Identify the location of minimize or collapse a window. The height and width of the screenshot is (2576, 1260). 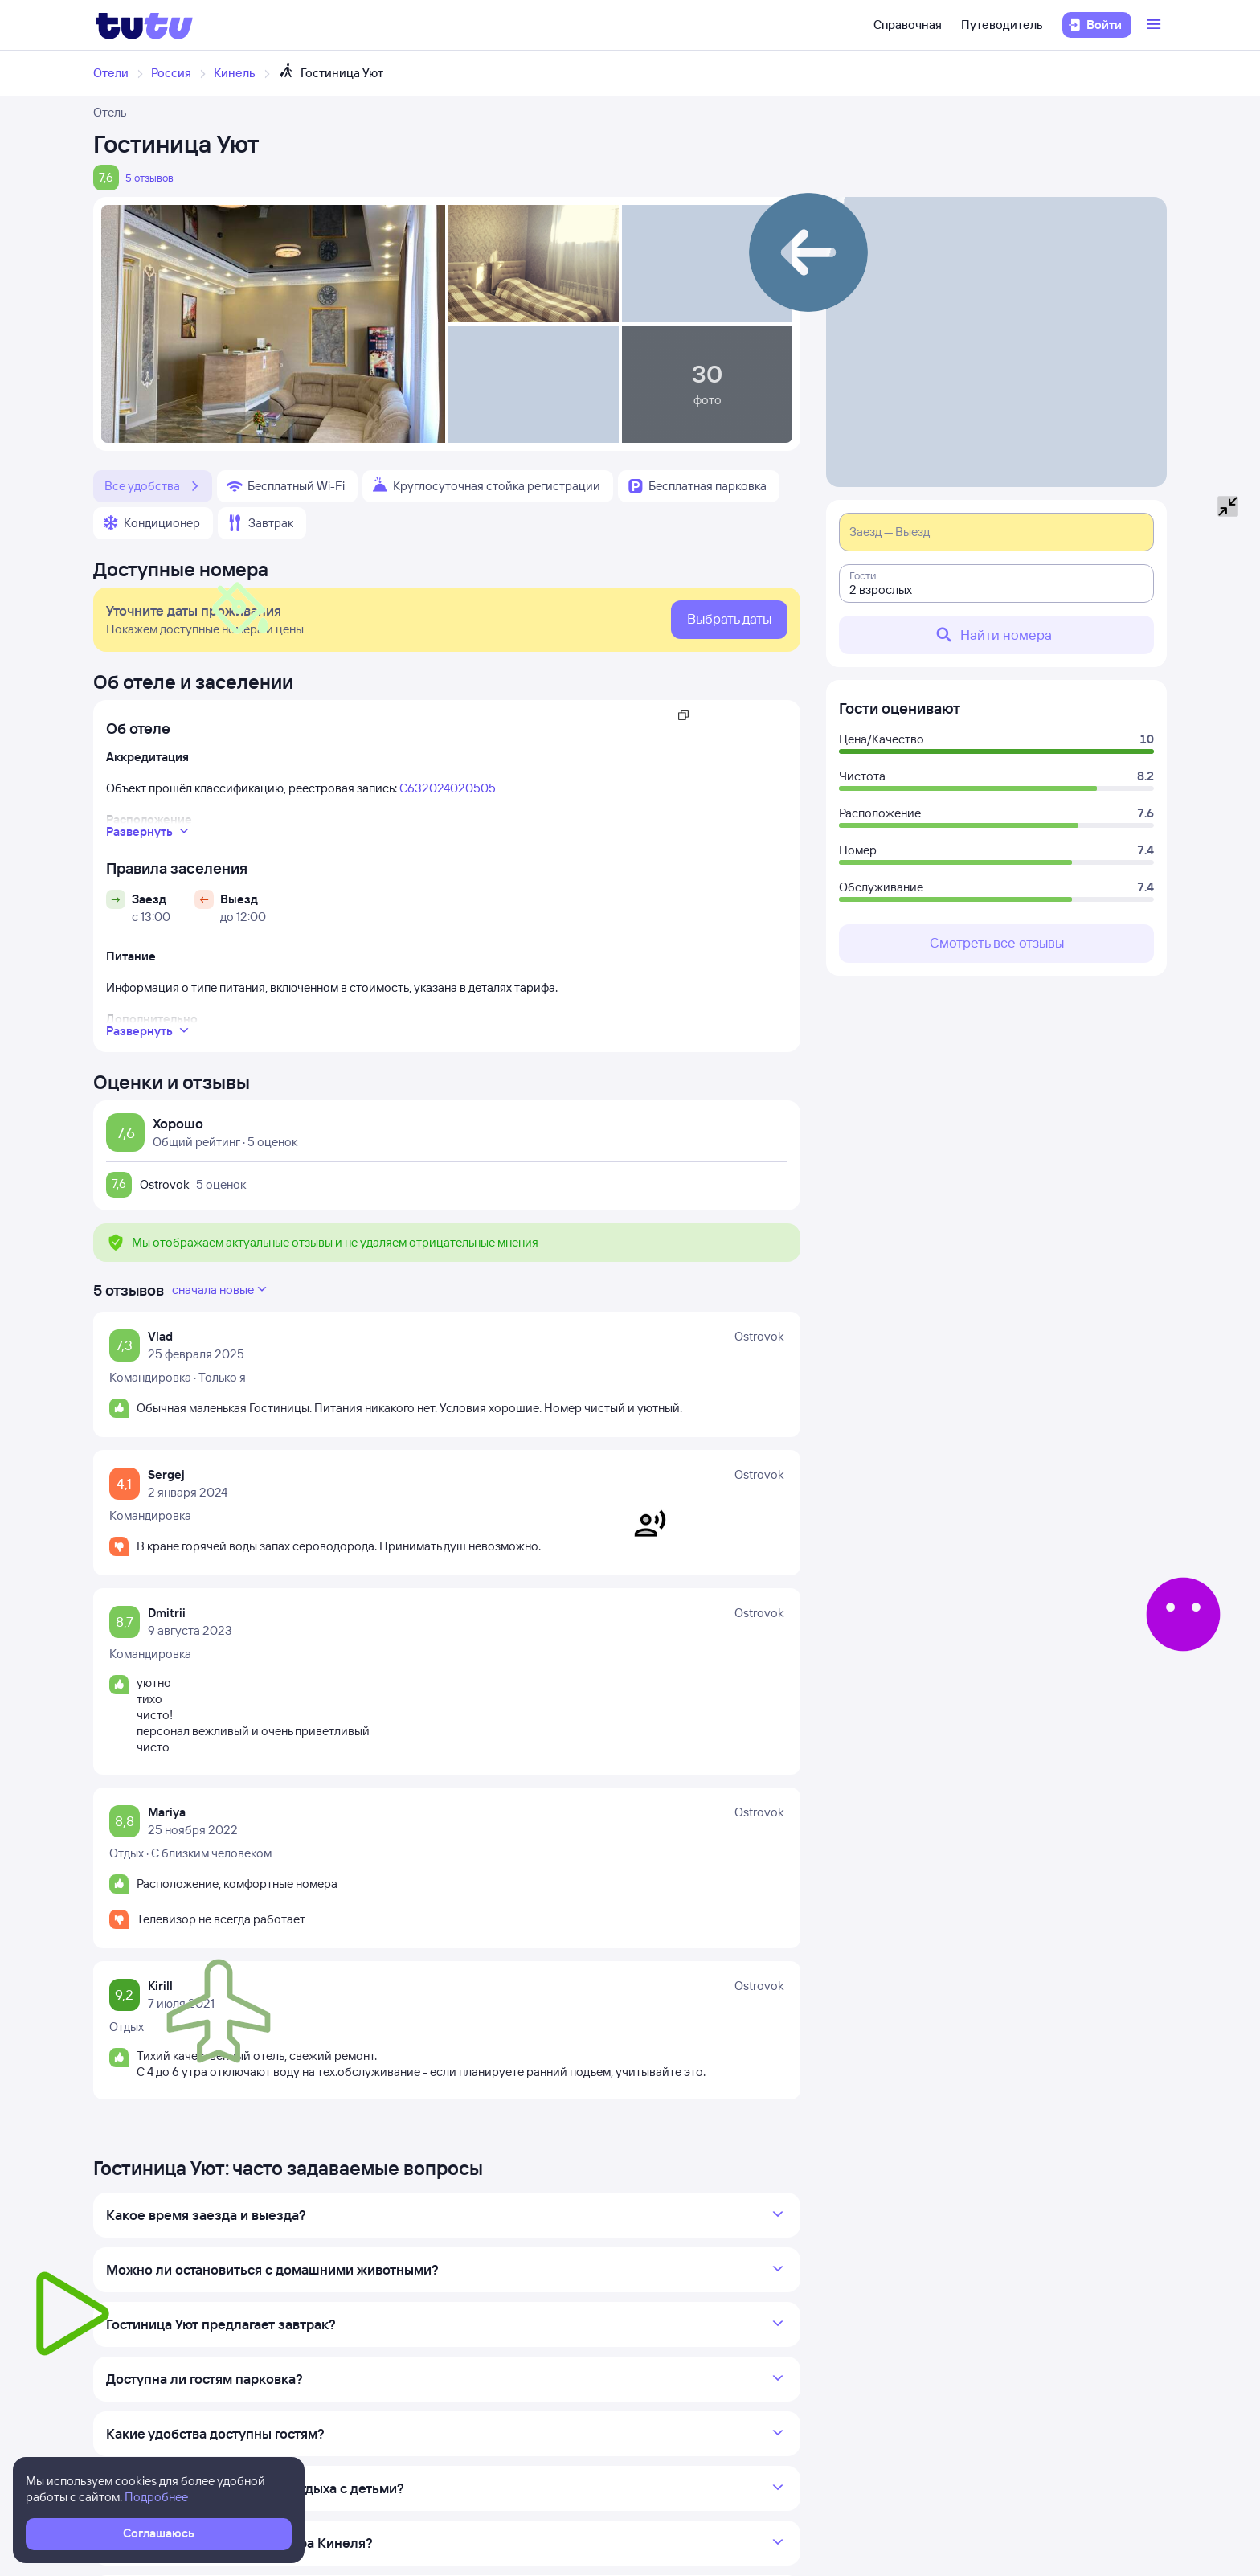
(1228, 506).